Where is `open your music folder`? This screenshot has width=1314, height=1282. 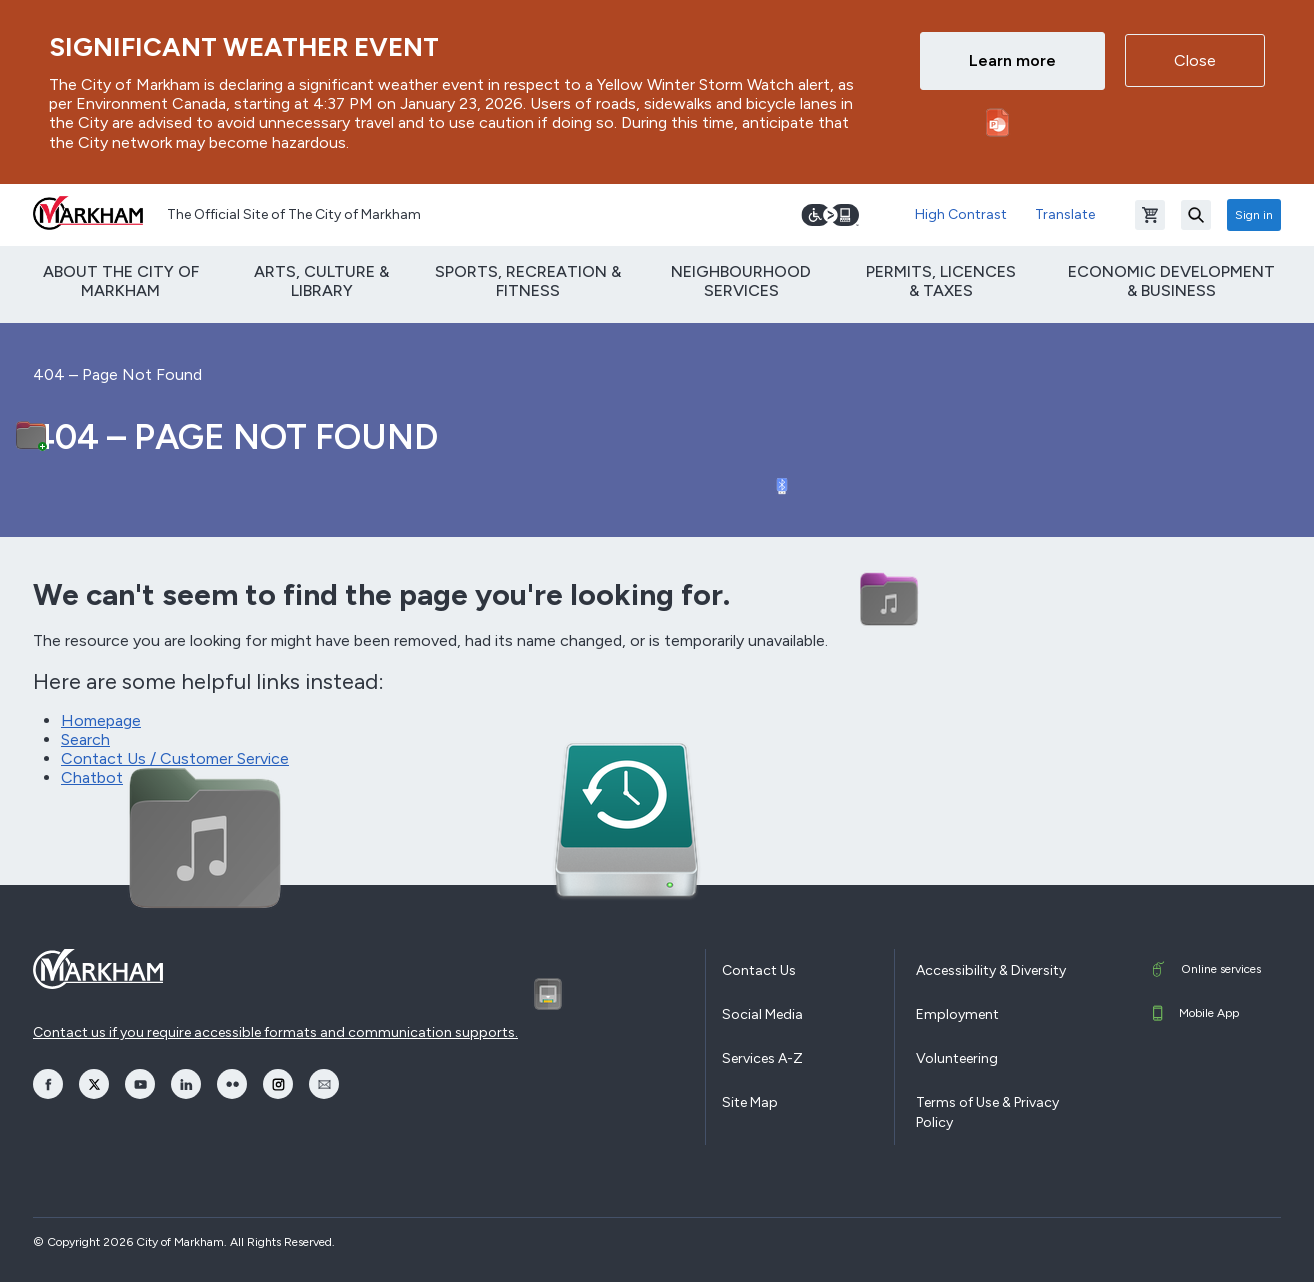
open your music folder is located at coordinates (205, 838).